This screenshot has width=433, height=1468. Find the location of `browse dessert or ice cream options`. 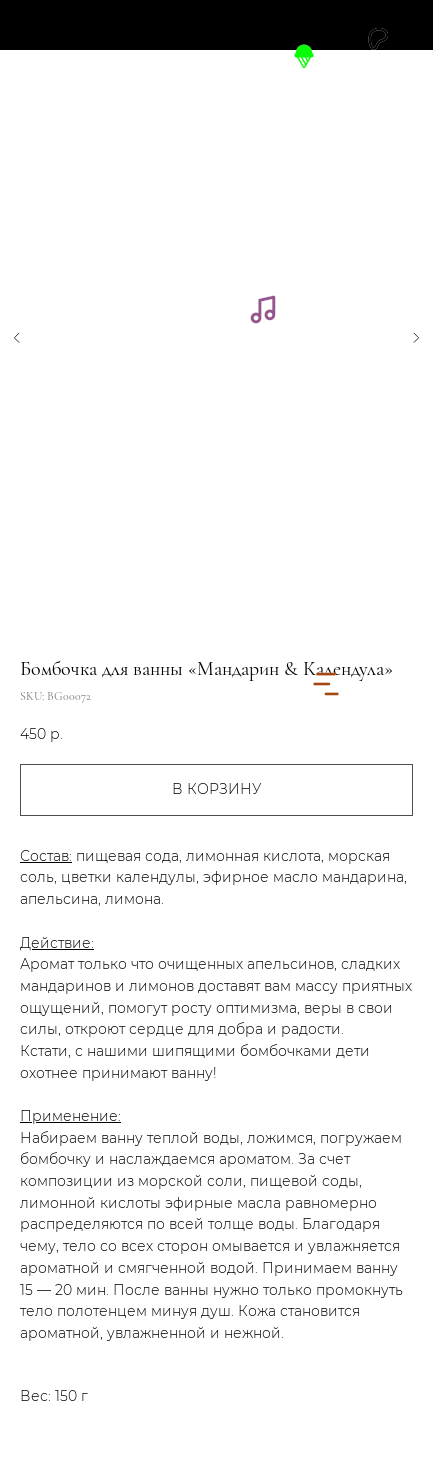

browse dessert or ice cream options is located at coordinates (304, 56).